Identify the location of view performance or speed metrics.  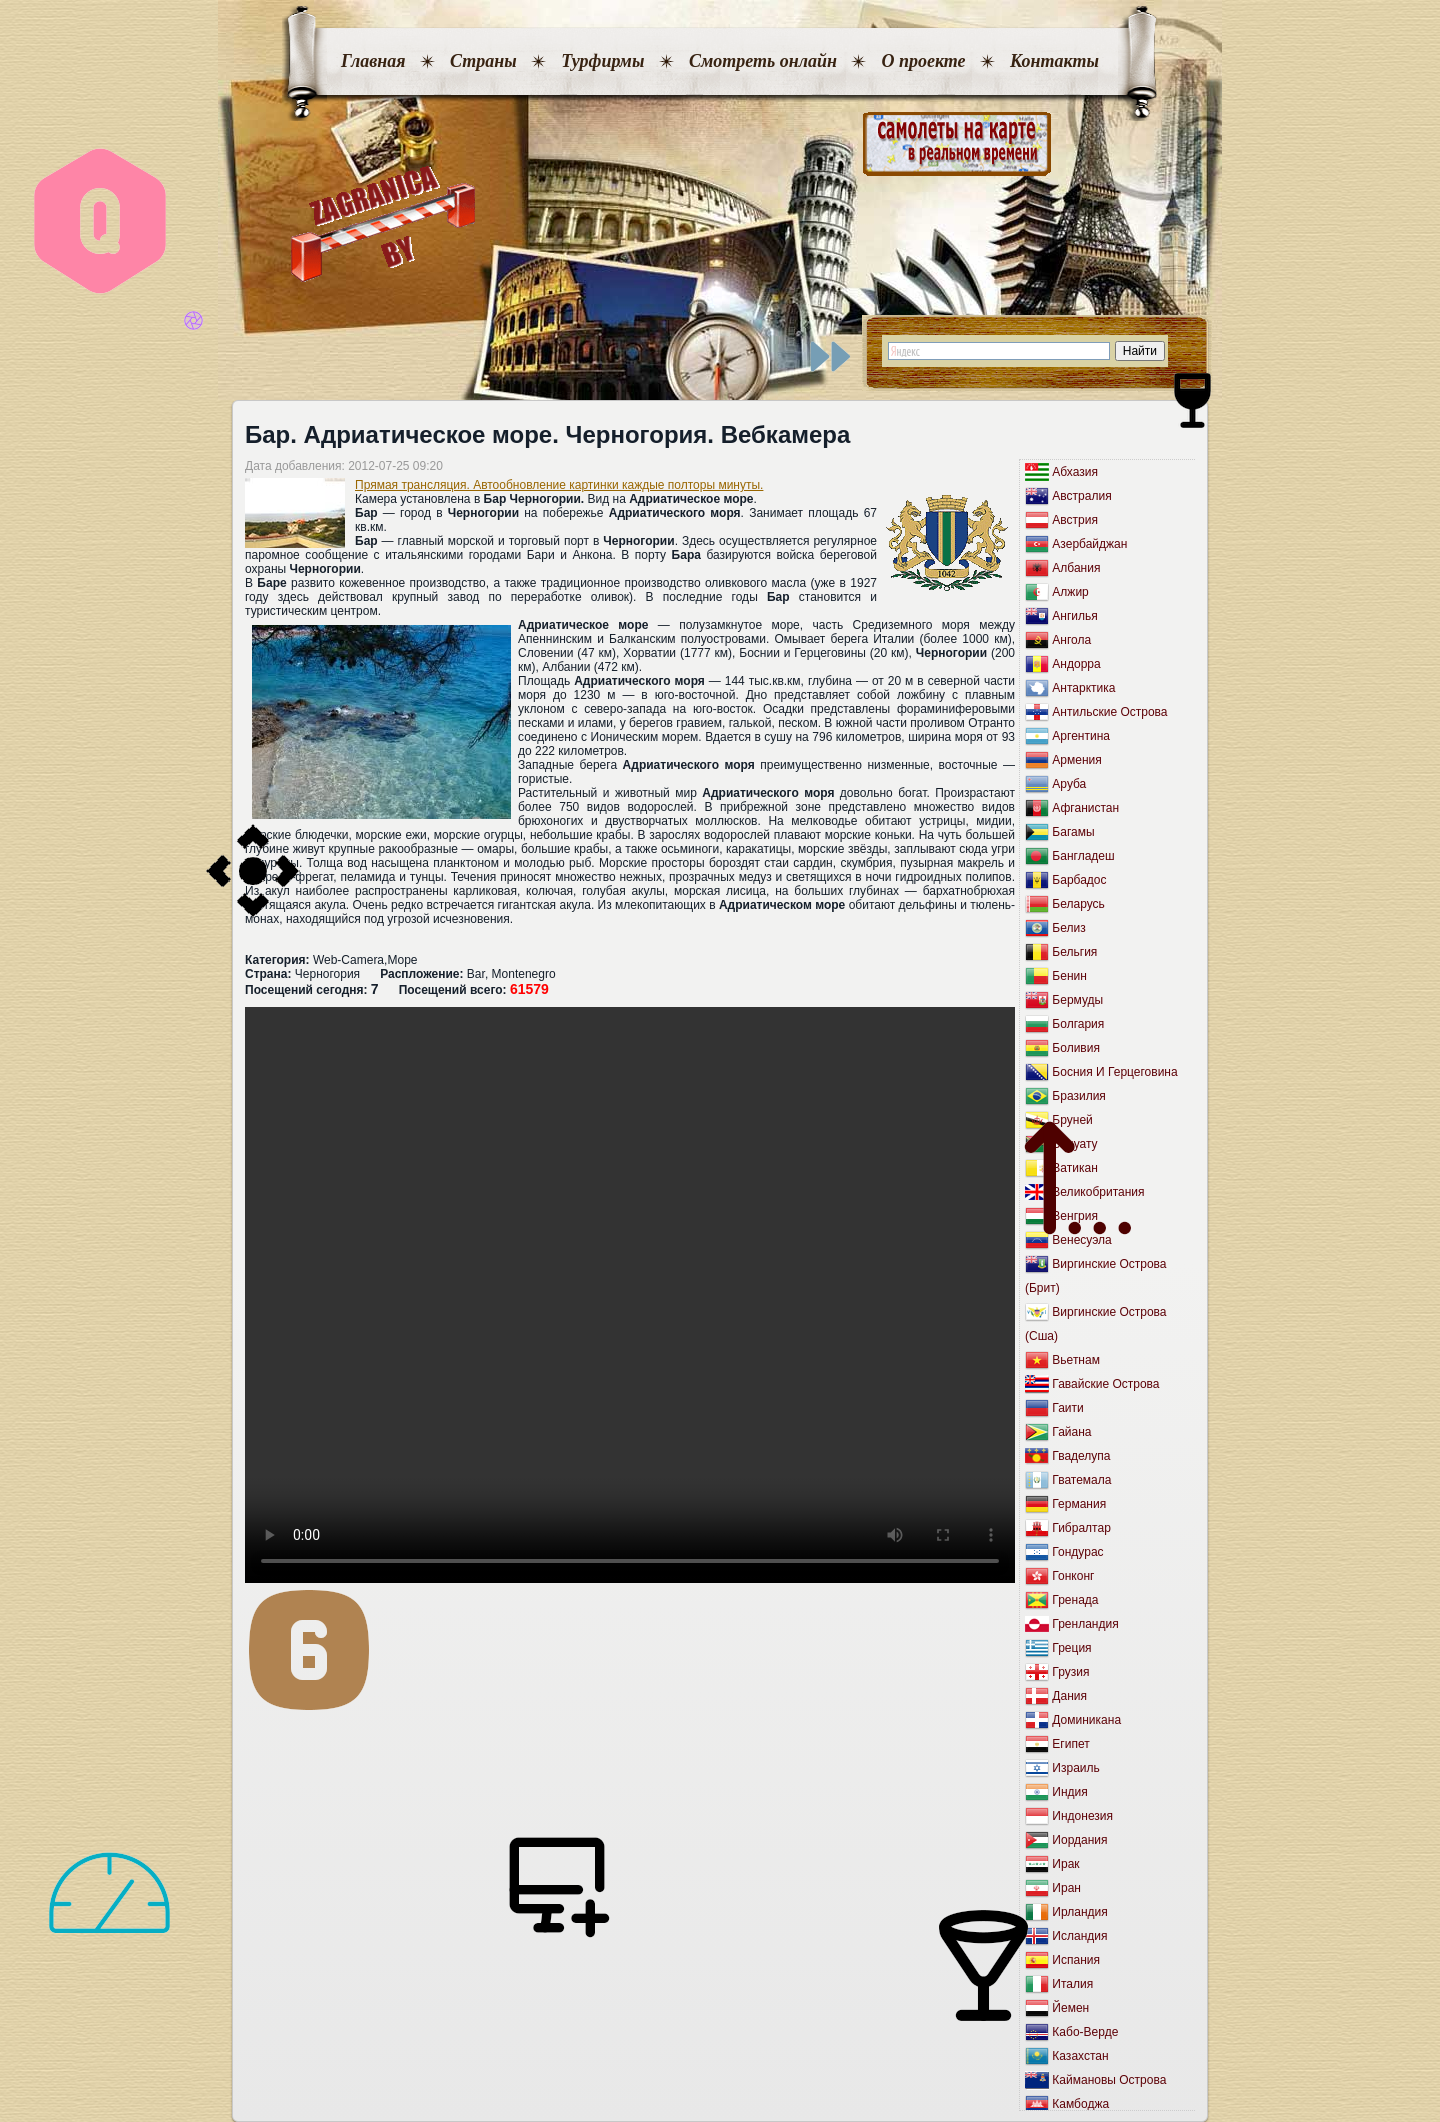
(109, 1899).